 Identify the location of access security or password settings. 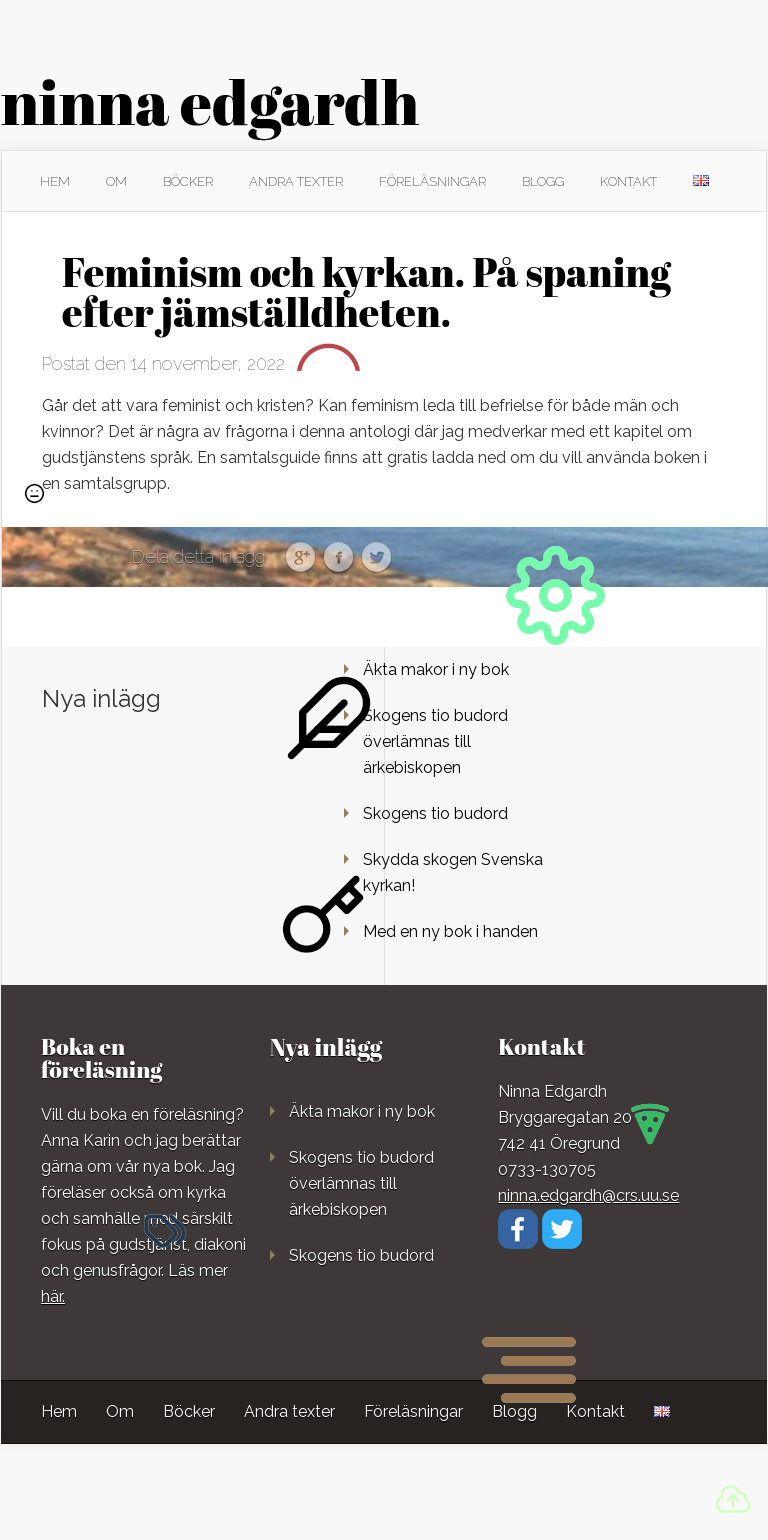
(323, 916).